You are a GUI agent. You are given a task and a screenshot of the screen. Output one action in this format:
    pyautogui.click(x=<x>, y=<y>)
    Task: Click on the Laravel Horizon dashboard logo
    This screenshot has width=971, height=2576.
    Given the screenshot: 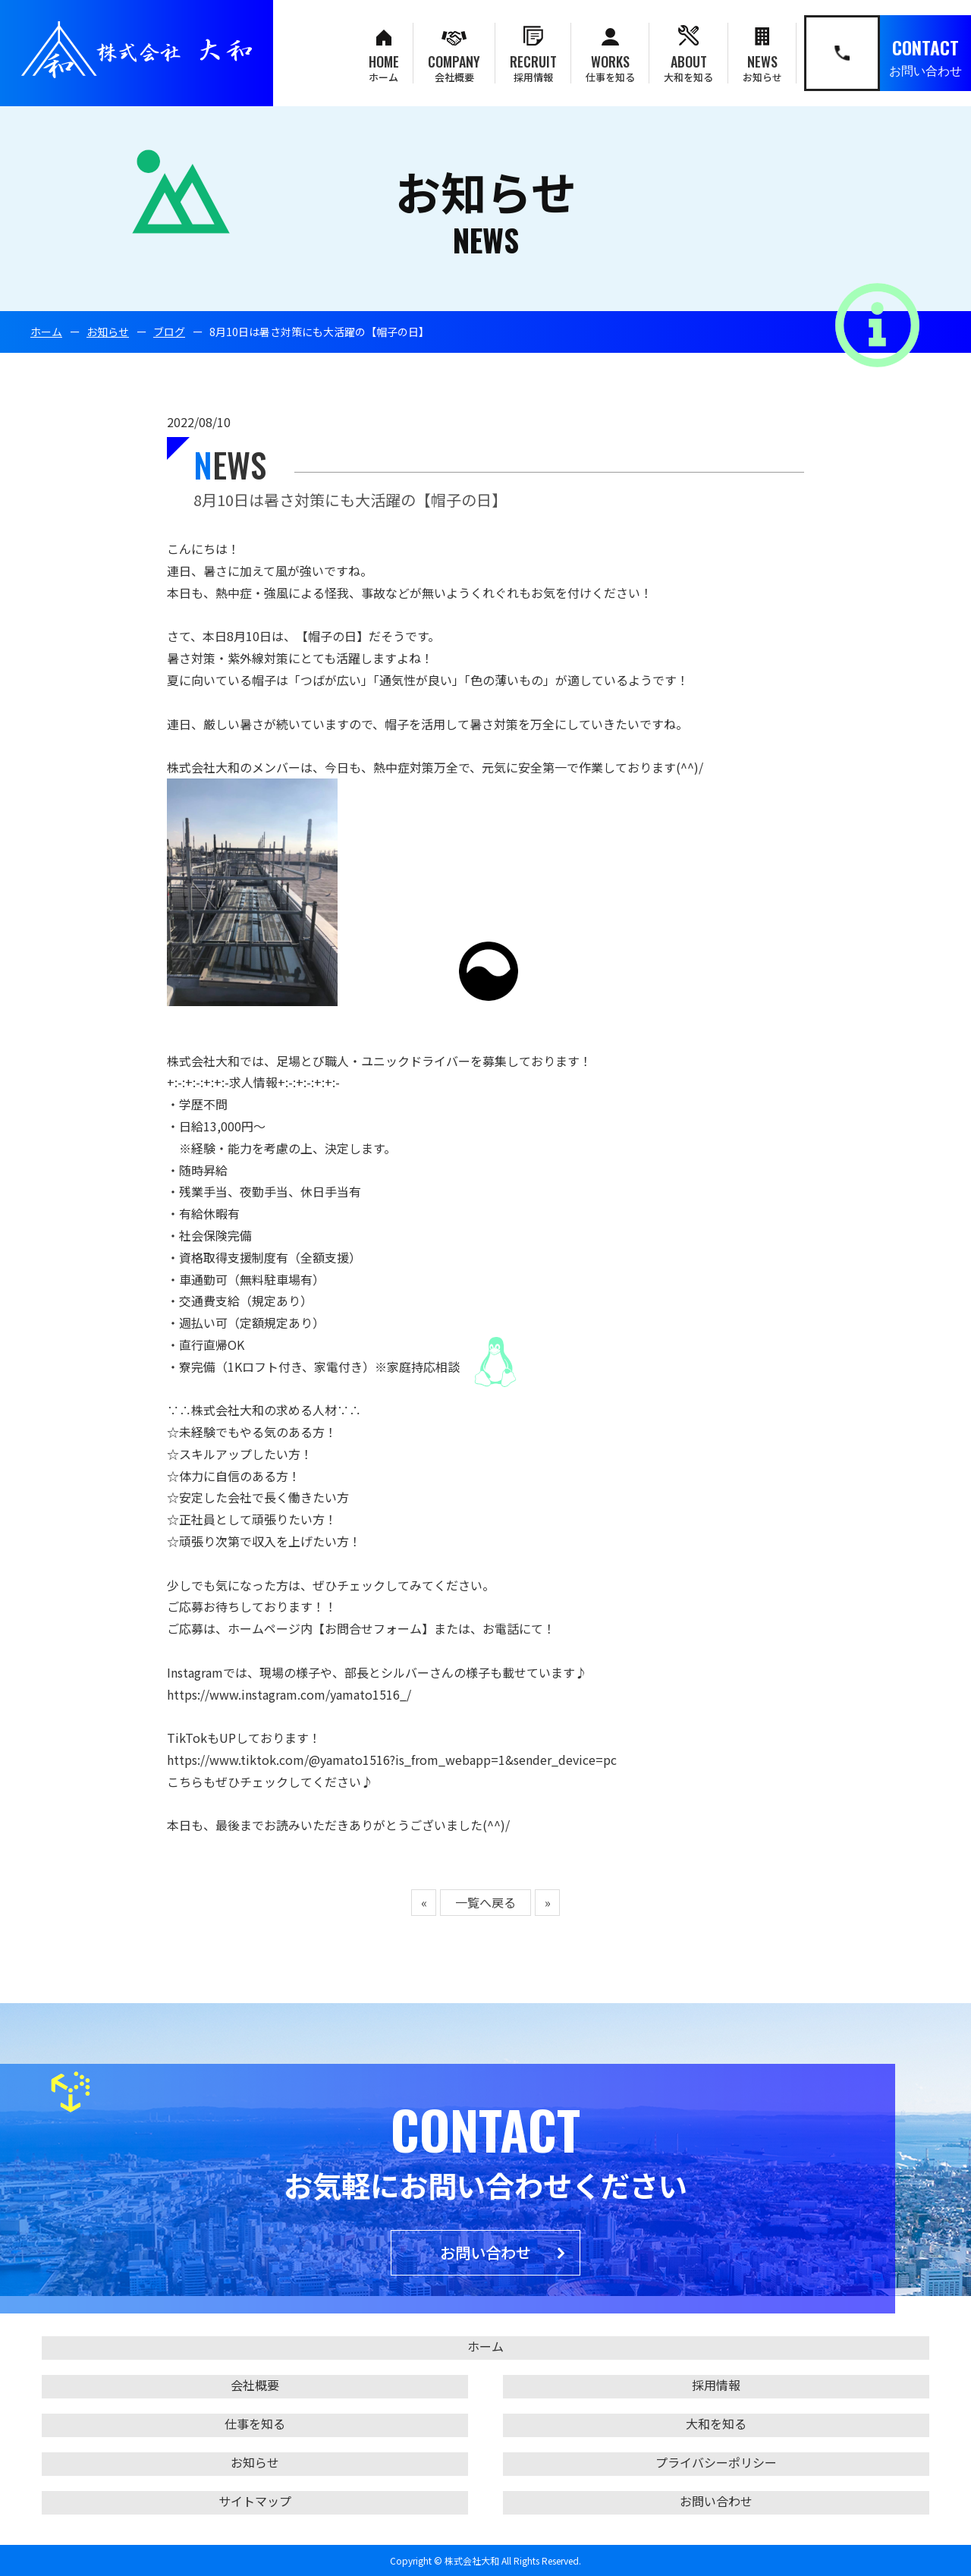 What is the action you would take?
    pyautogui.click(x=489, y=971)
    